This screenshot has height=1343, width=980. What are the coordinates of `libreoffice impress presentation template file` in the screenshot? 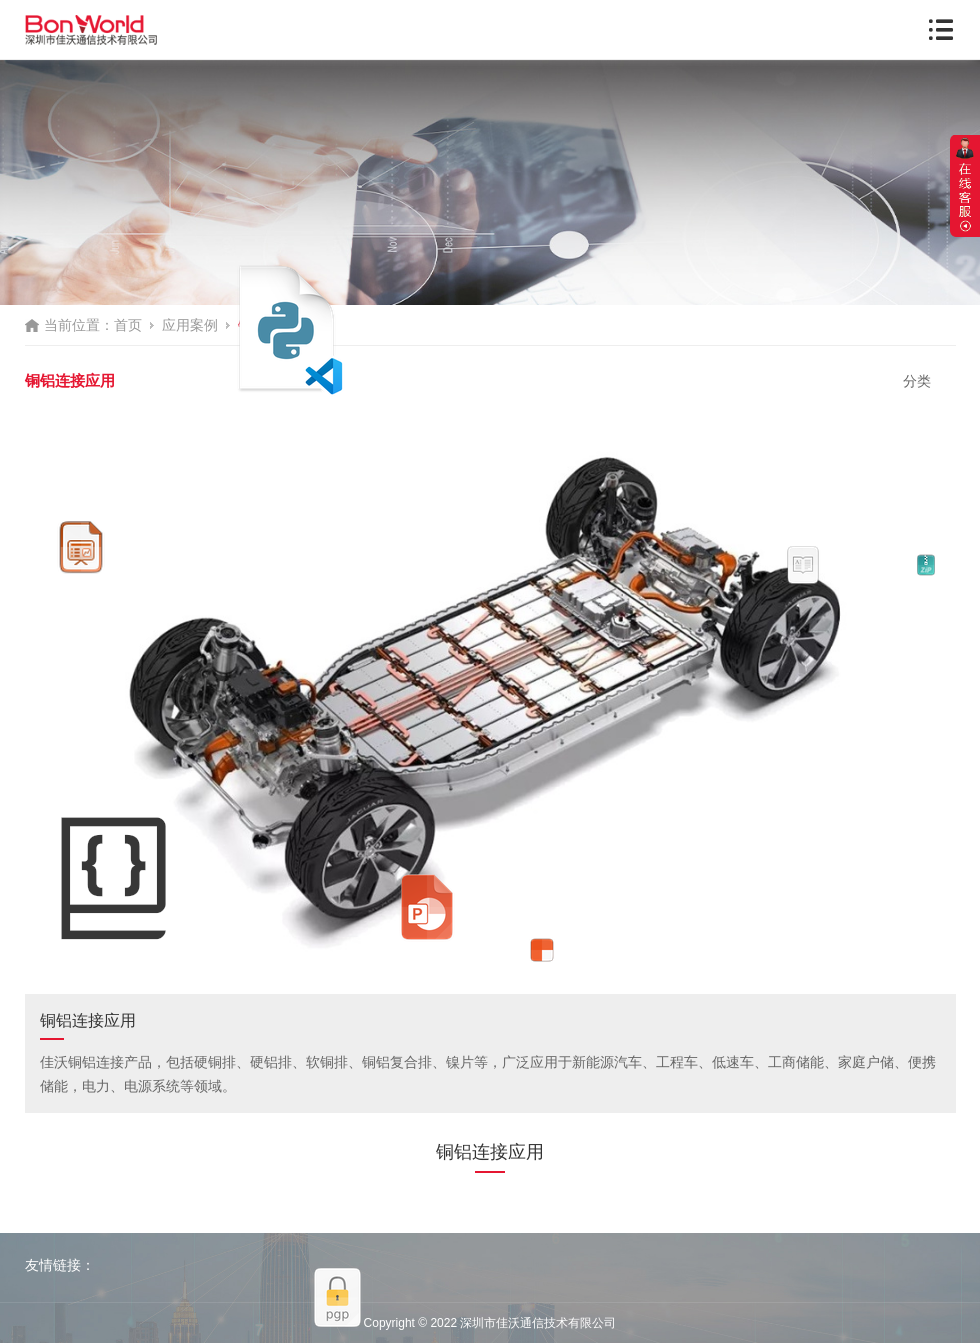 It's located at (81, 547).